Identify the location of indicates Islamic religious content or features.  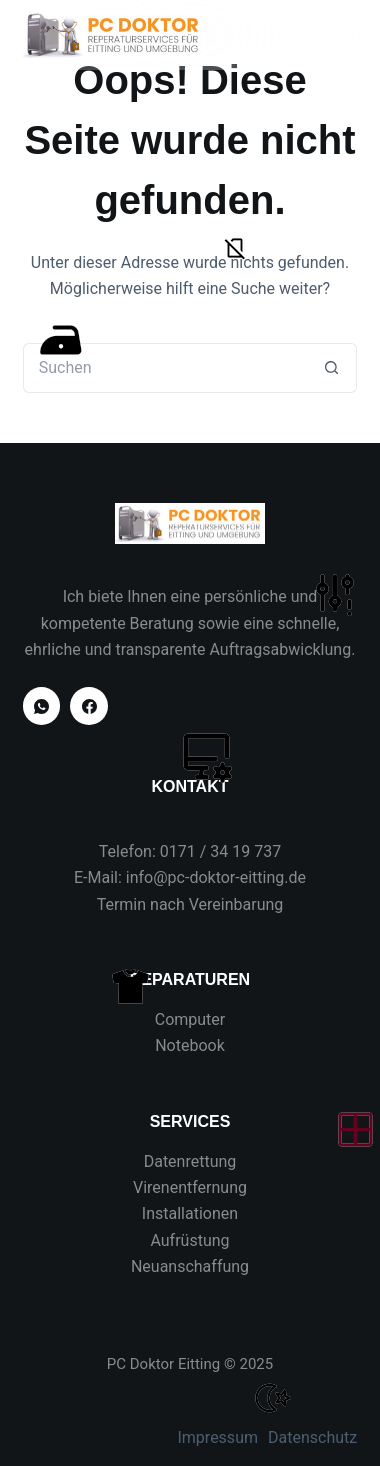
(272, 1398).